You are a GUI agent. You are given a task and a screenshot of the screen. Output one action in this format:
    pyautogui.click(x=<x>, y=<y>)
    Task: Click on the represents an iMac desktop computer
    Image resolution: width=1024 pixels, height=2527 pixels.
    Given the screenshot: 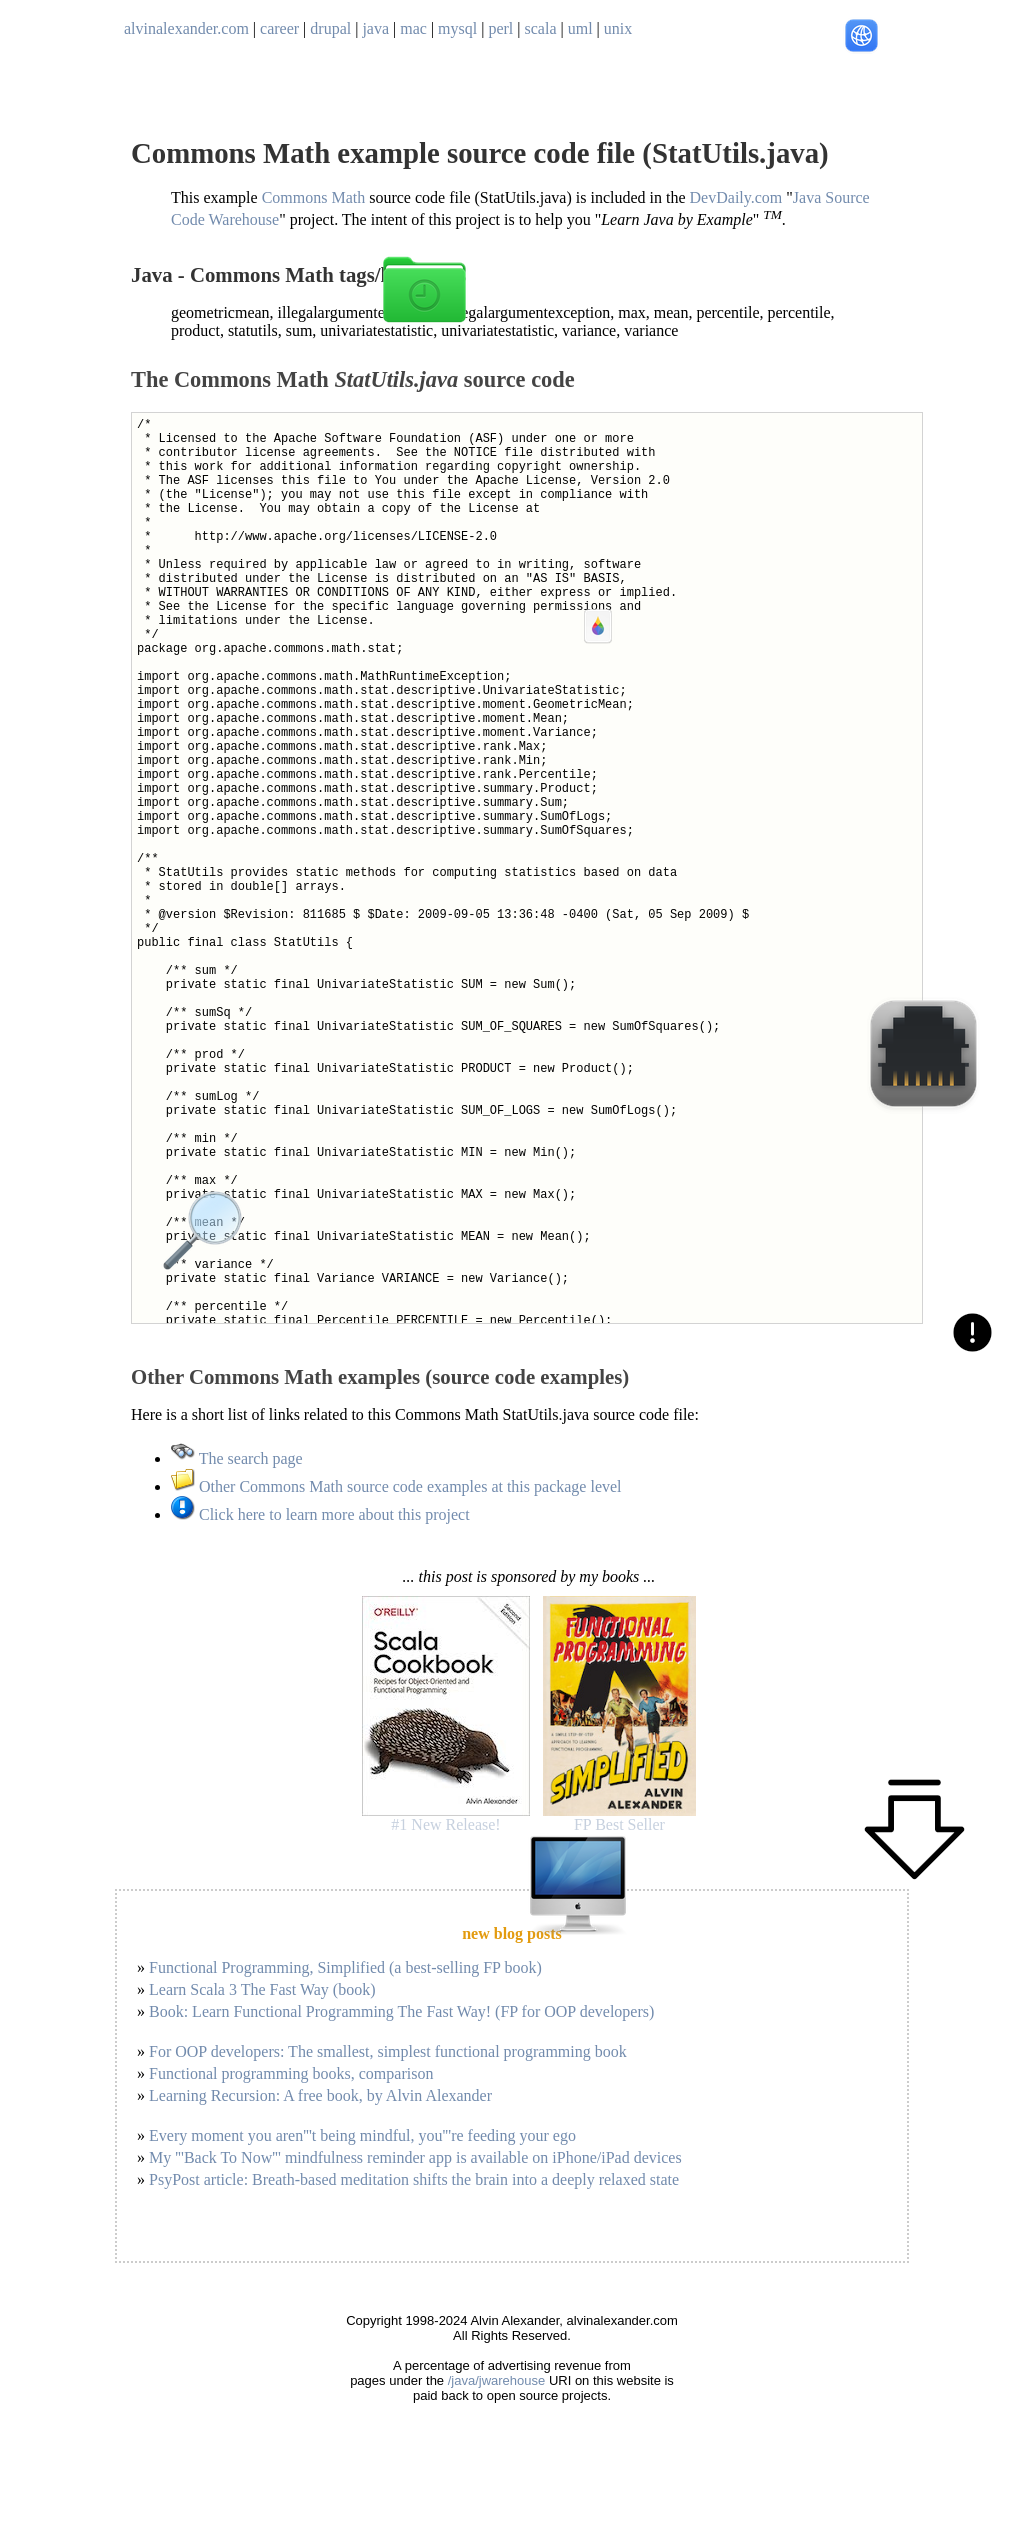 What is the action you would take?
    pyautogui.click(x=578, y=1865)
    